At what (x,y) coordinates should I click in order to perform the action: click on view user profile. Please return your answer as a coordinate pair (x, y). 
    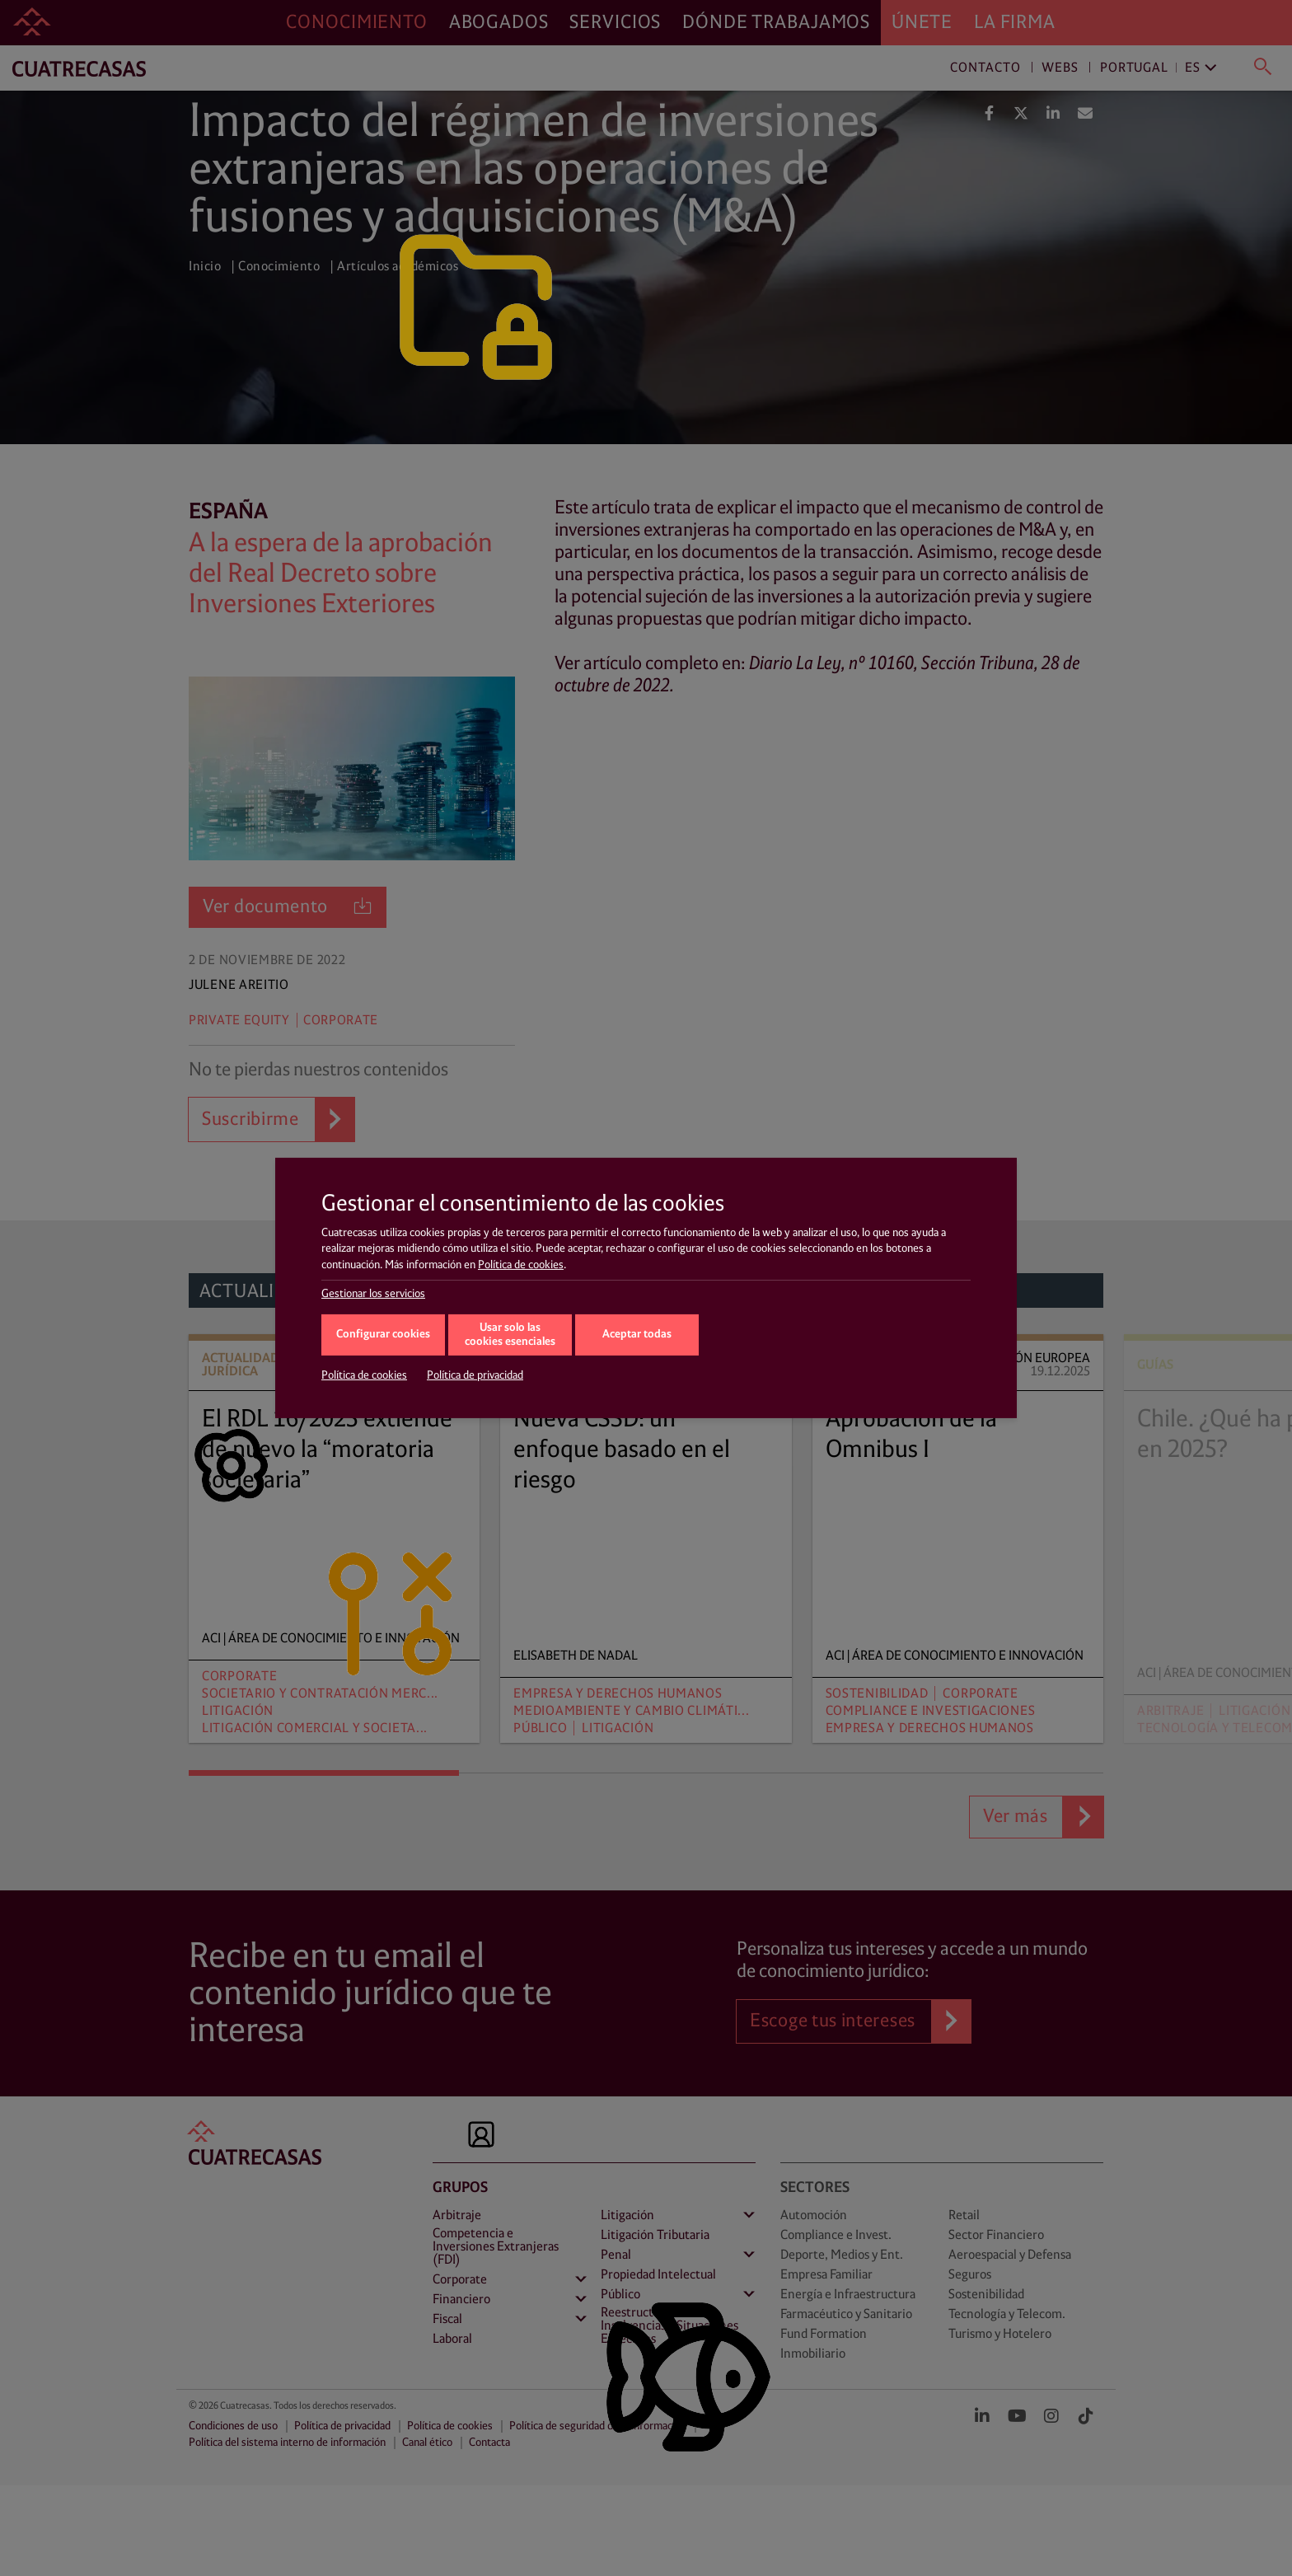
    Looking at the image, I should click on (481, 2134).